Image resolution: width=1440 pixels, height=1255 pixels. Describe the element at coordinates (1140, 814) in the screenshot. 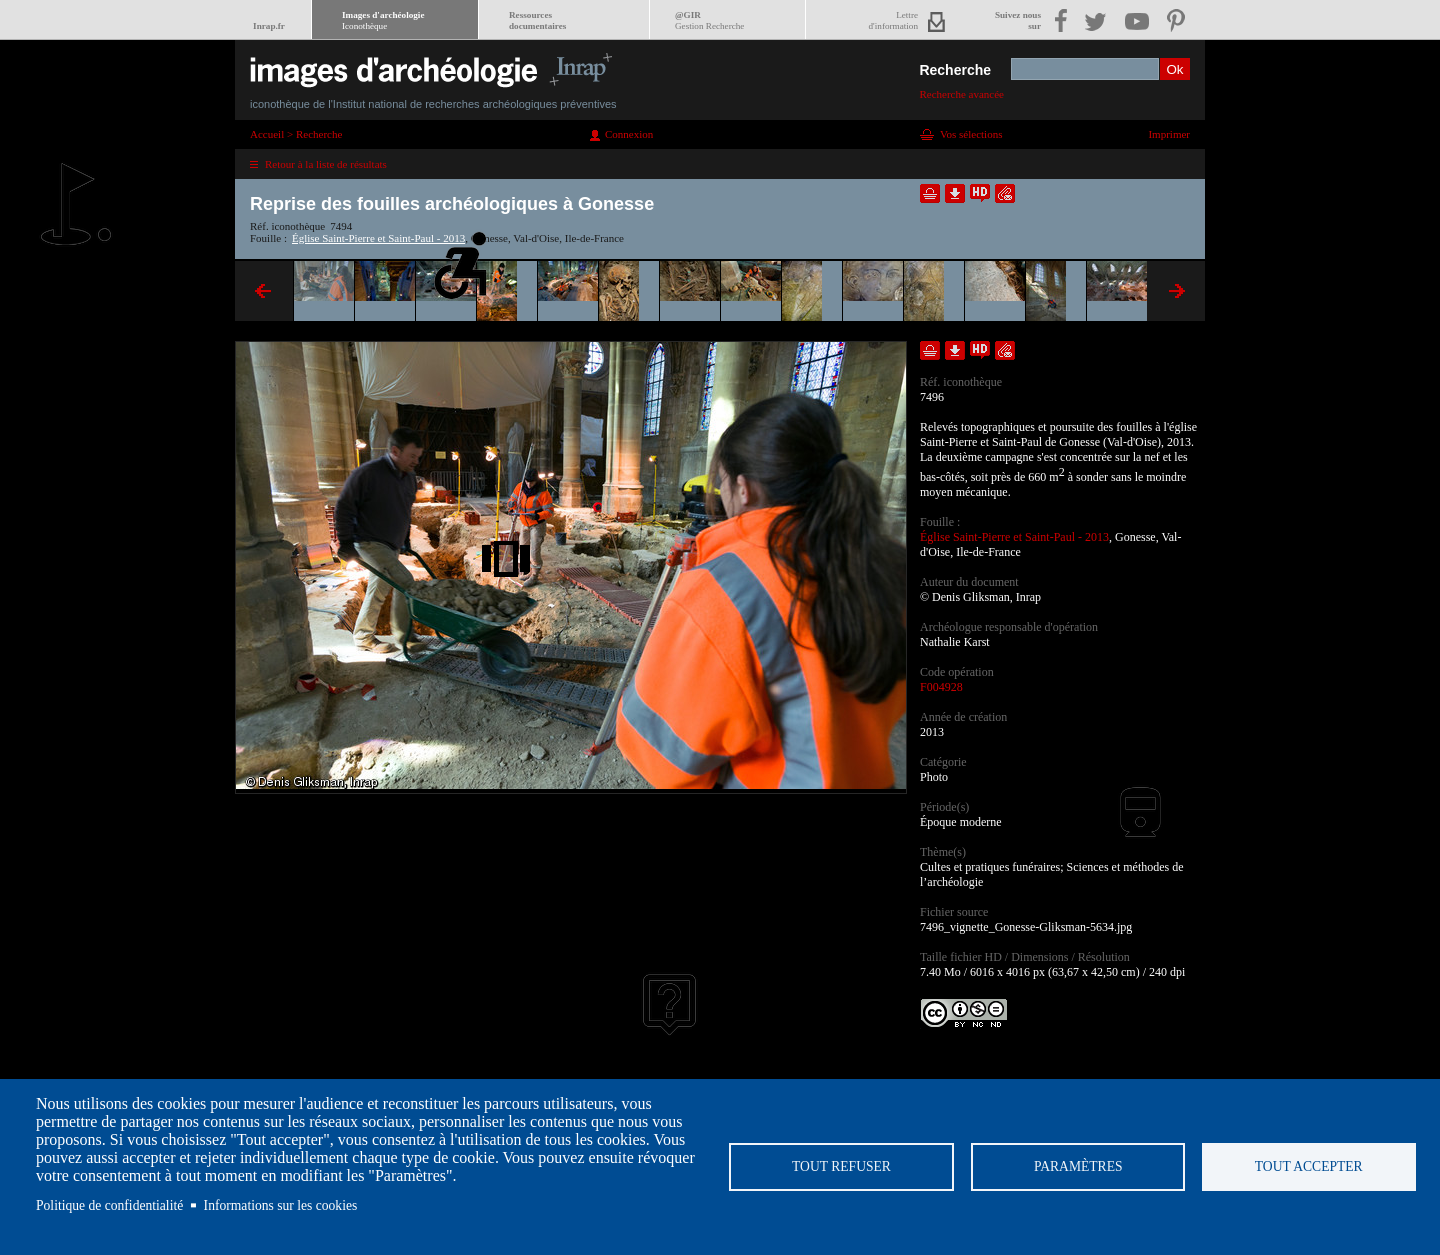

I see `get train or railway directions` at that location.